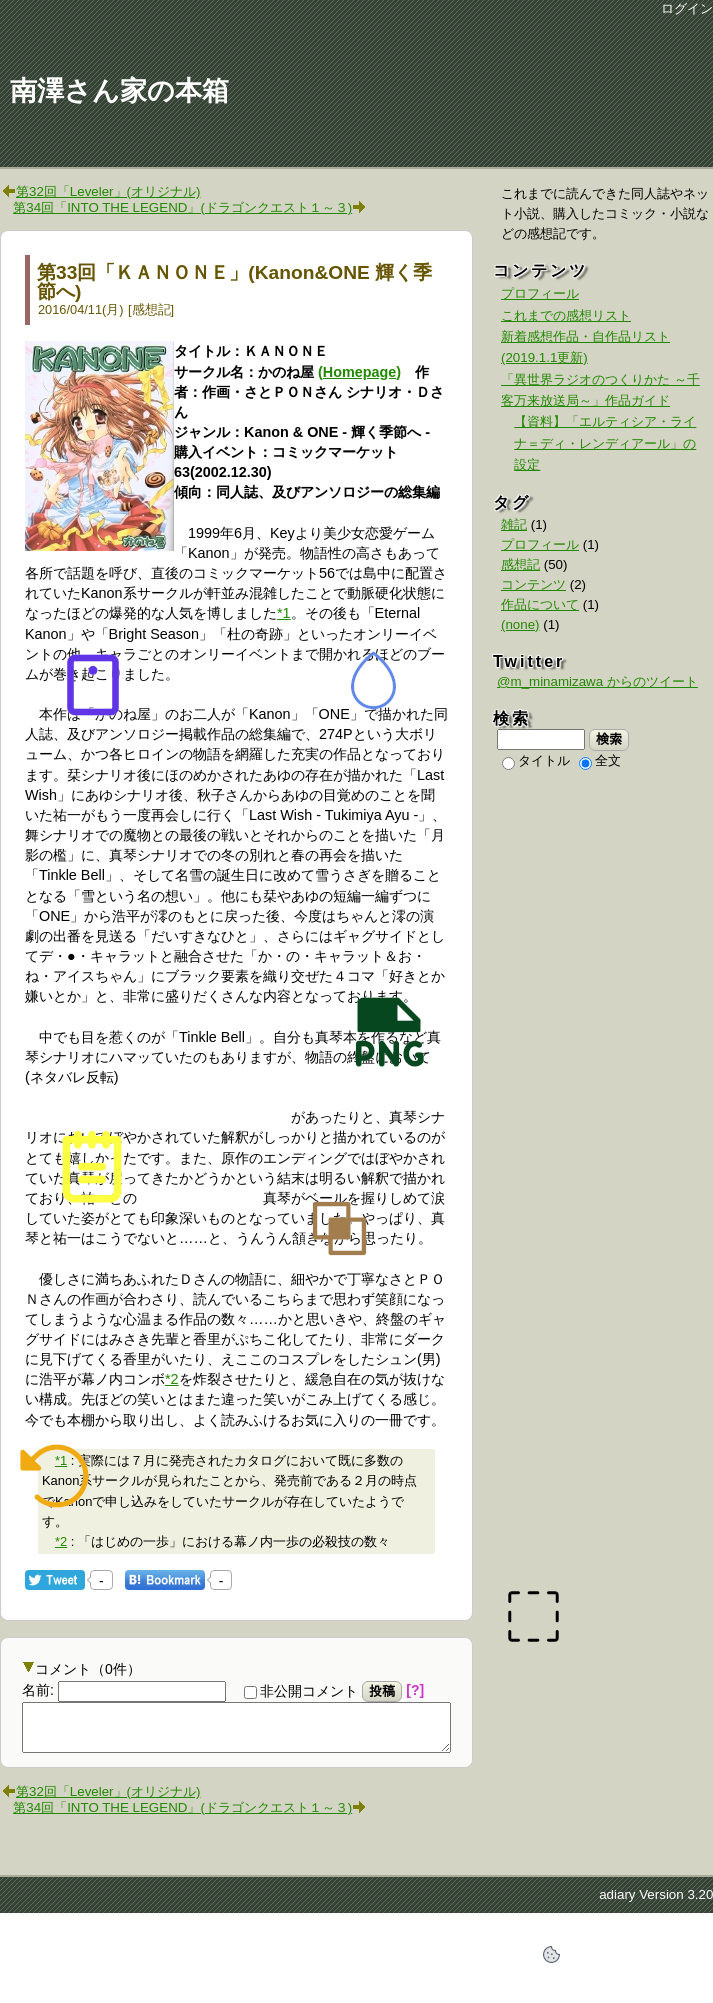  Describe the element at coordinates (551, 1954) in the screenshot. I see `manage cookie preferences and privacy settings` at that location.